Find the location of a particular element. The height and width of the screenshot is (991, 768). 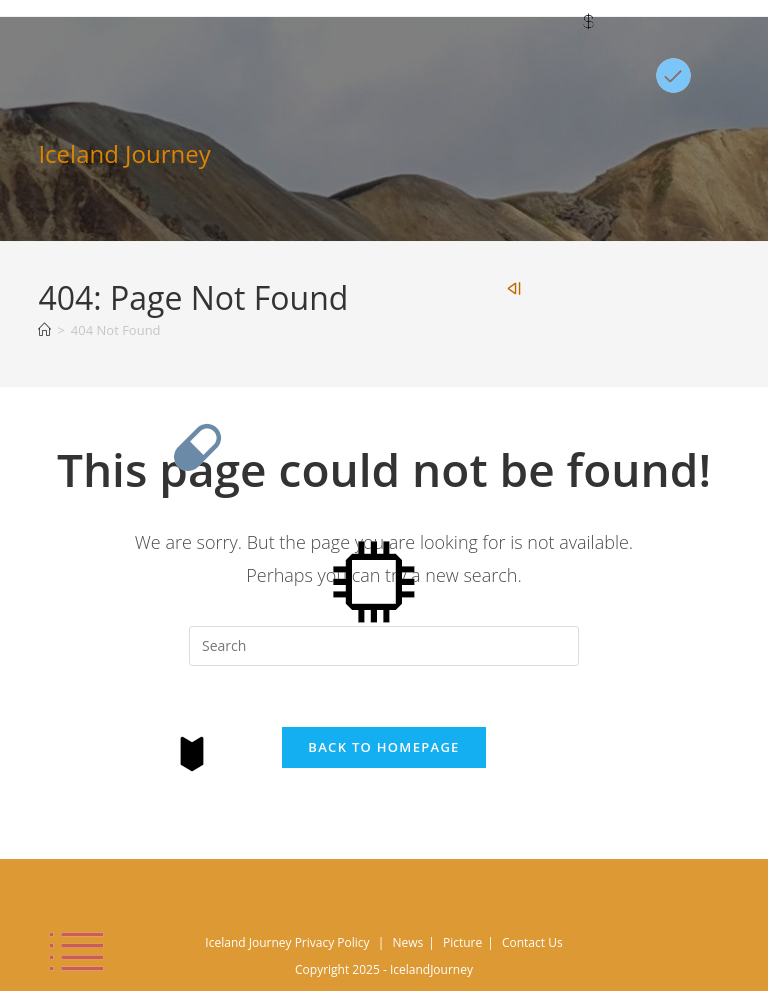

indicates verified or certified status is located at coordinates (192, 754).